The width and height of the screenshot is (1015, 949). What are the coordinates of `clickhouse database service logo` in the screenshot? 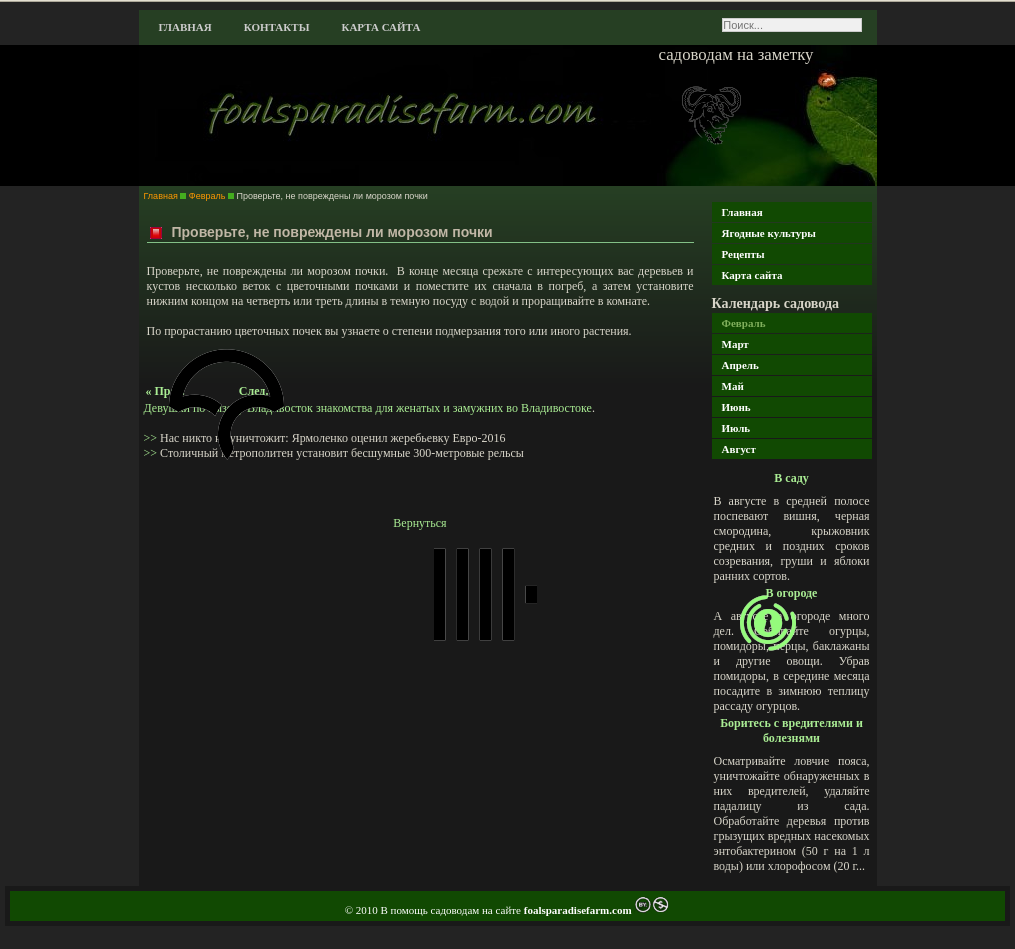 It's located at (485, 594).